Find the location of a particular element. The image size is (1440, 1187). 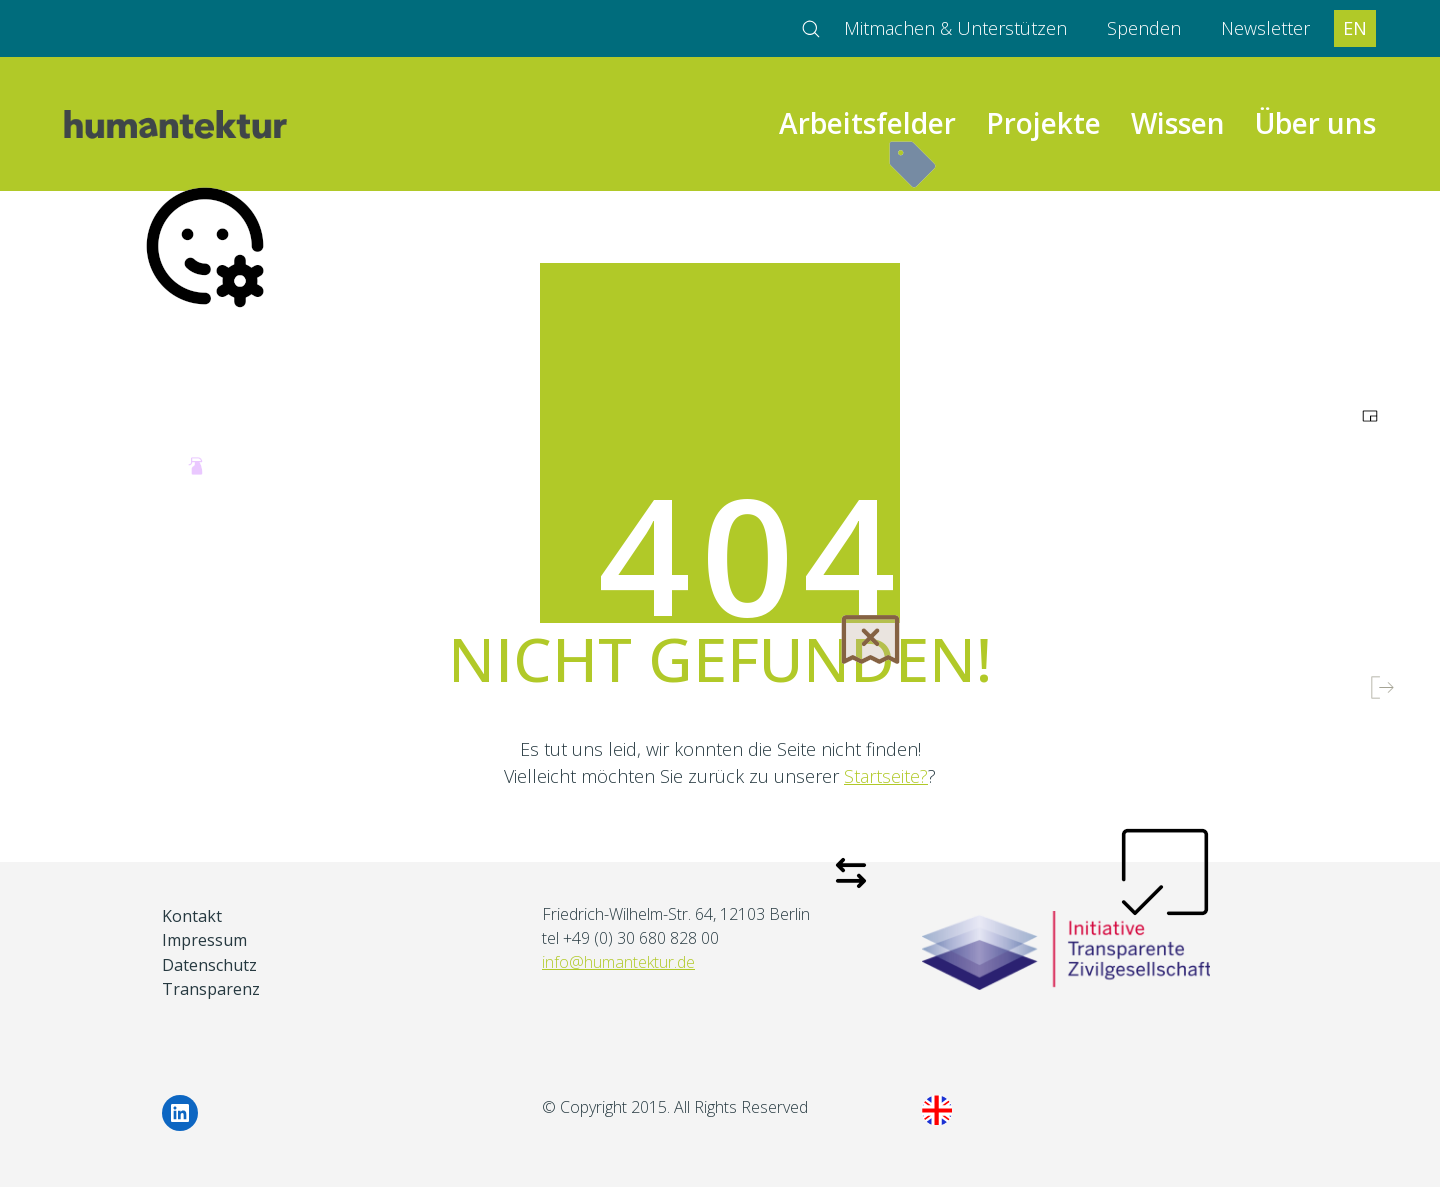

add a tag or label to an item is located at coordinates (910, 162).